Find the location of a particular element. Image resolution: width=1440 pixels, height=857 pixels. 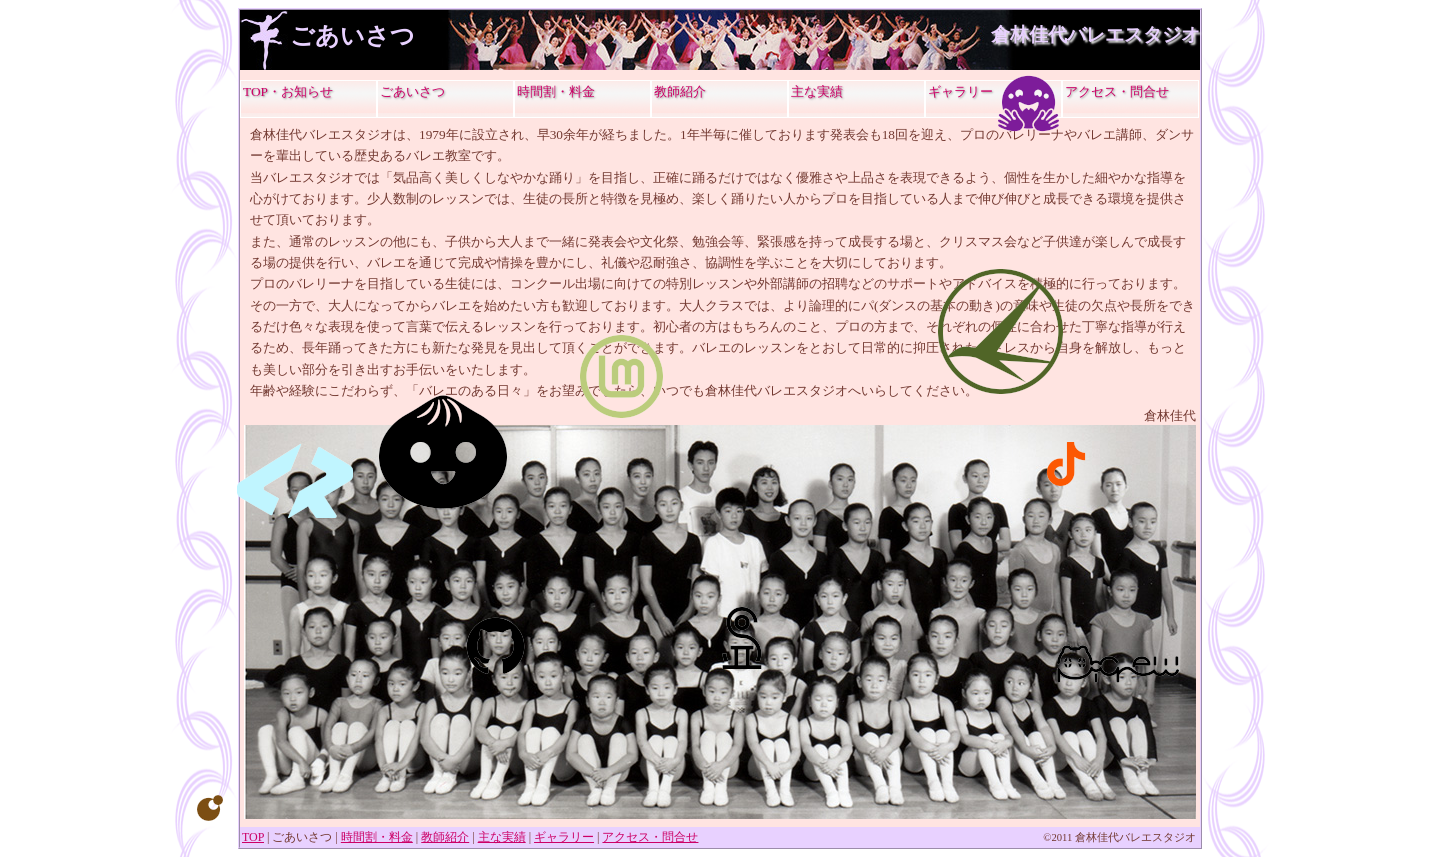

open the TikTok app is located at coordinates (1066, 464).